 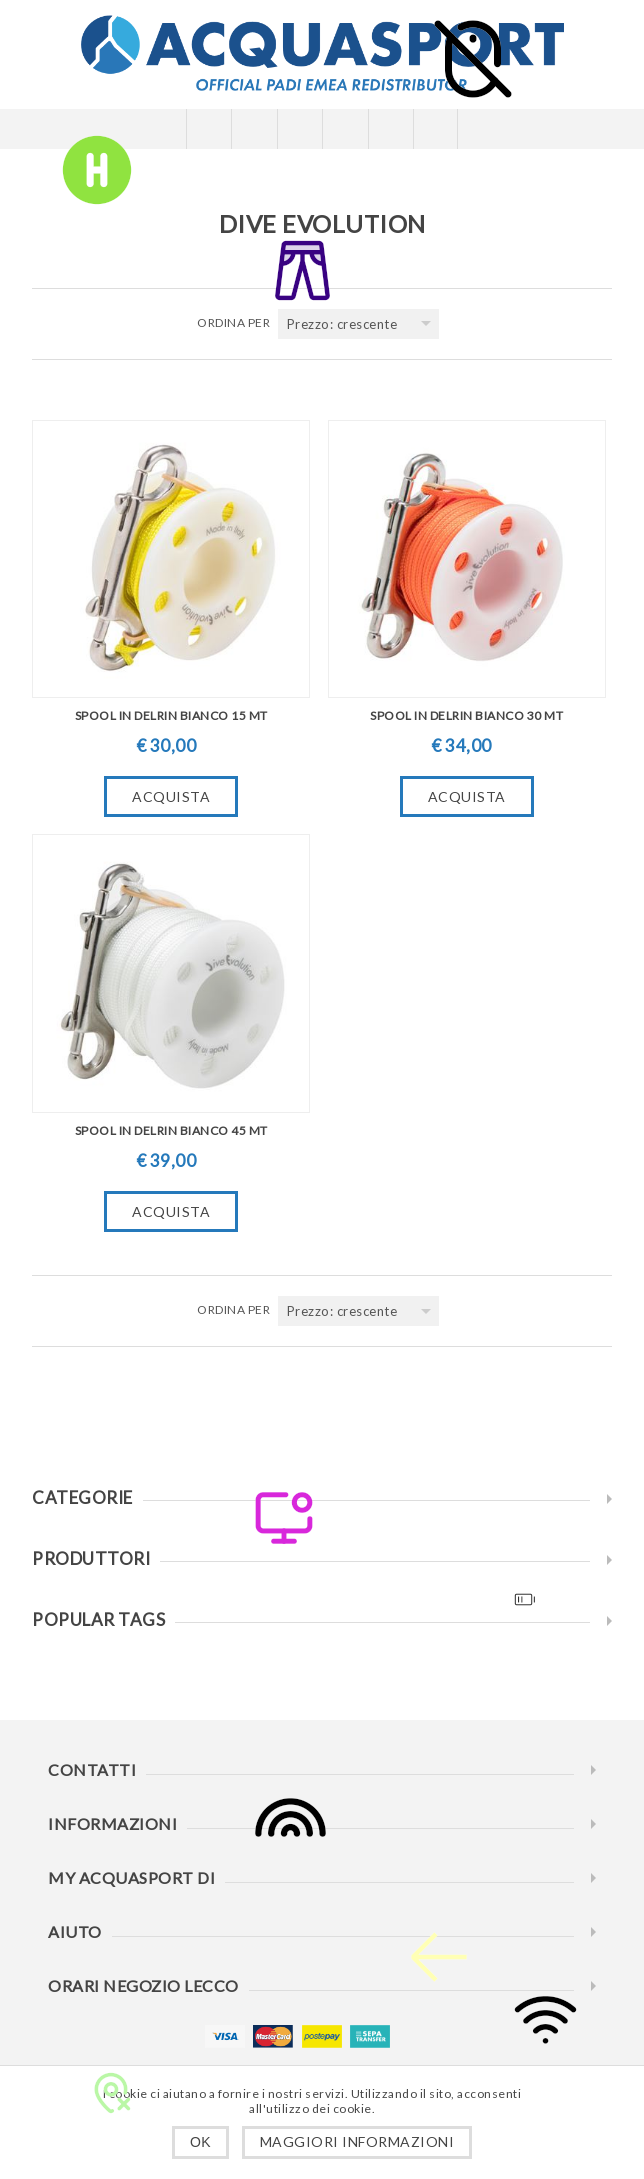 What do you see at coordinates (473, 59) in the screenshot?
I see `mouse input disabled` at bounding box center [473, 59].